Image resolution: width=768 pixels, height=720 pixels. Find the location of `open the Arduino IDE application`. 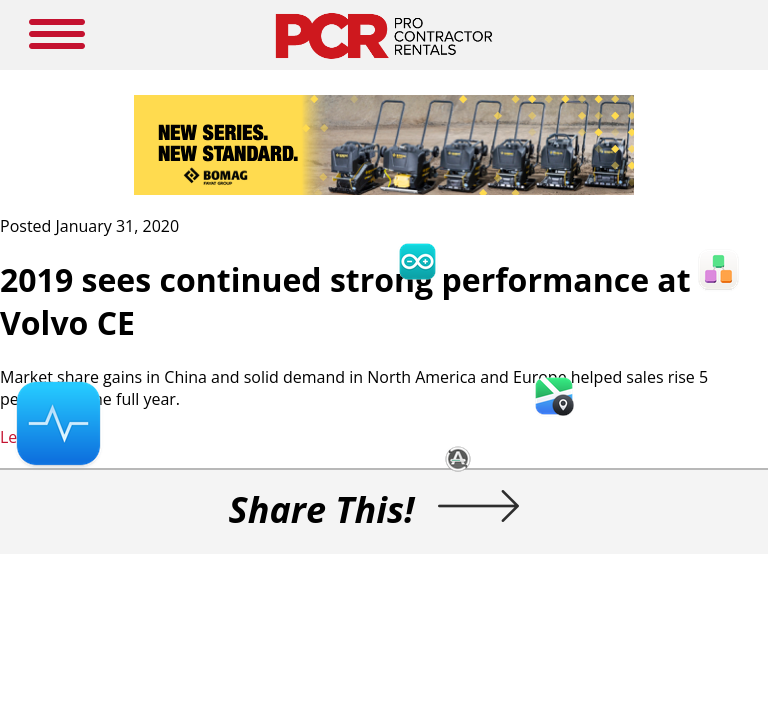

open the Arduino IDE application is located at coordinates (417, 261).